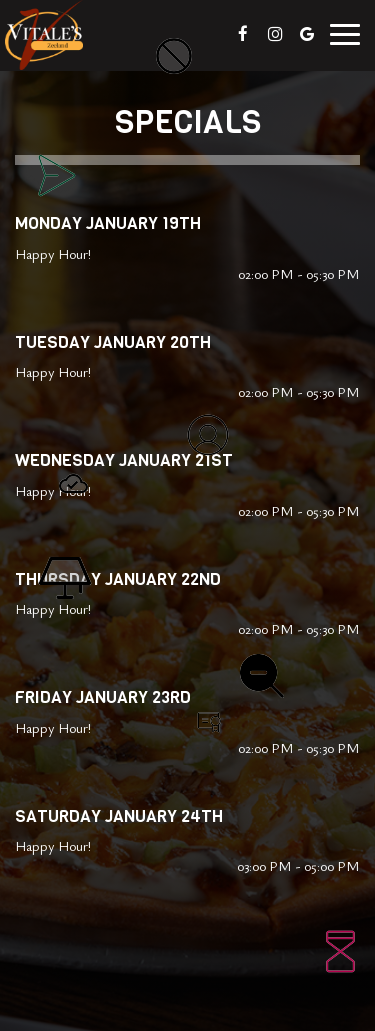 Image resolution: width=375 pixels, height=1031 pixels. I want to click on indicates a prohibited or restricted action, so click(174, 56).